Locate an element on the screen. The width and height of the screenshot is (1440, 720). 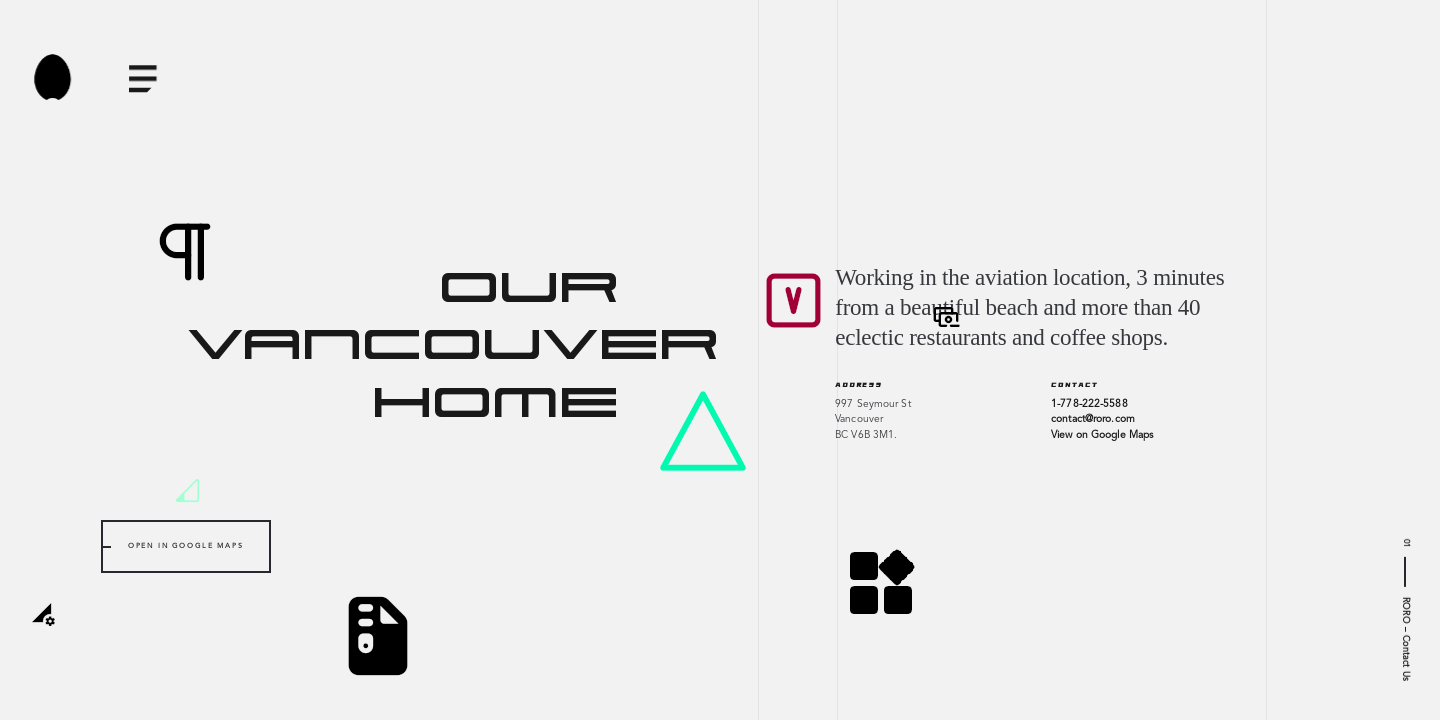
indicates a "V" keyboard shortcut or hotkey is located at coordinates (793, 300).